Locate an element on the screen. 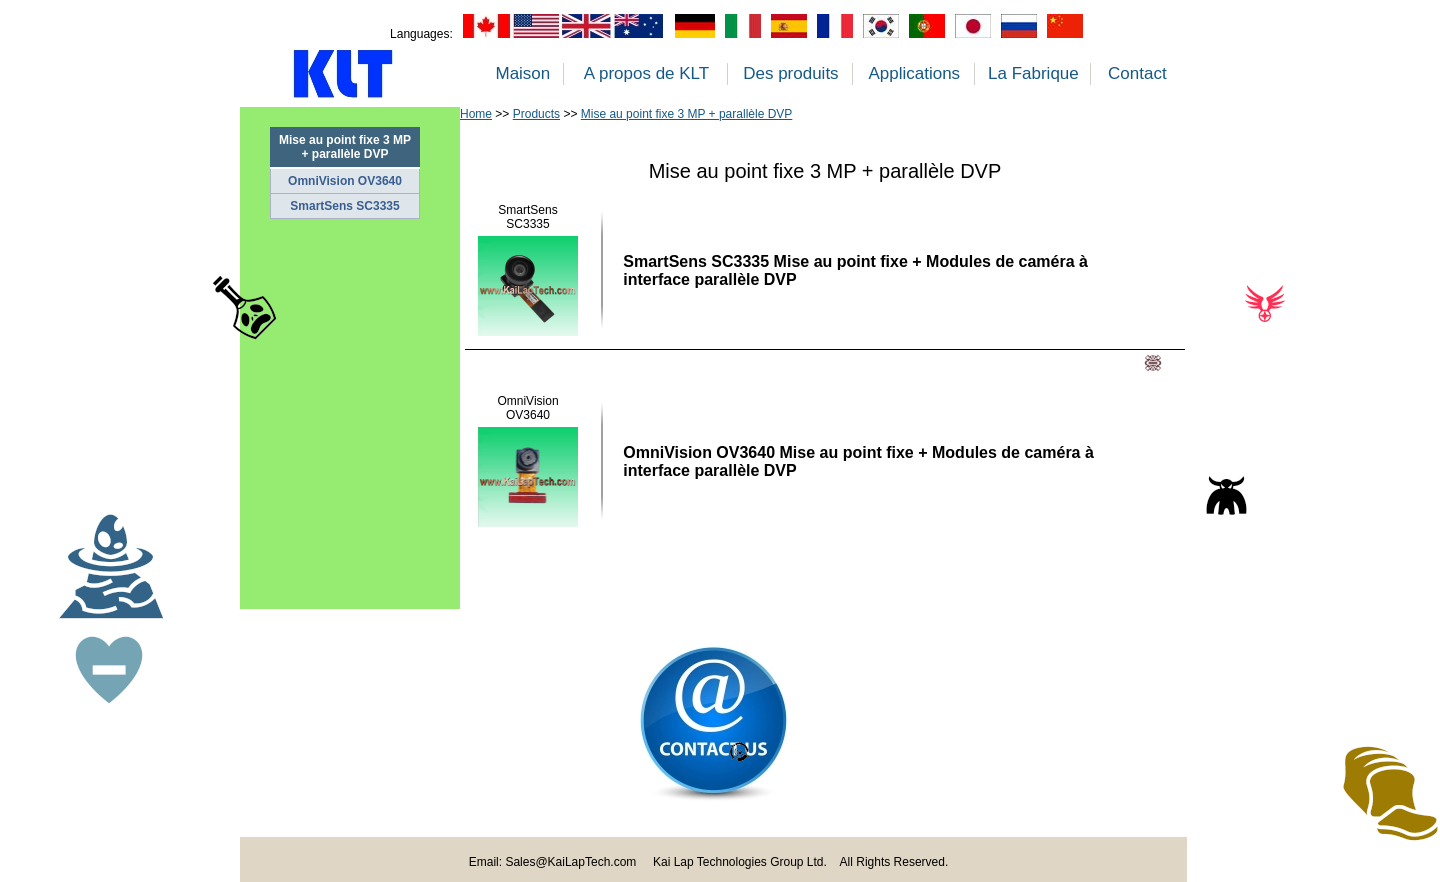 The image size is (1440, 882). access microscope or magnification tools is located at coordinates (740, 751).